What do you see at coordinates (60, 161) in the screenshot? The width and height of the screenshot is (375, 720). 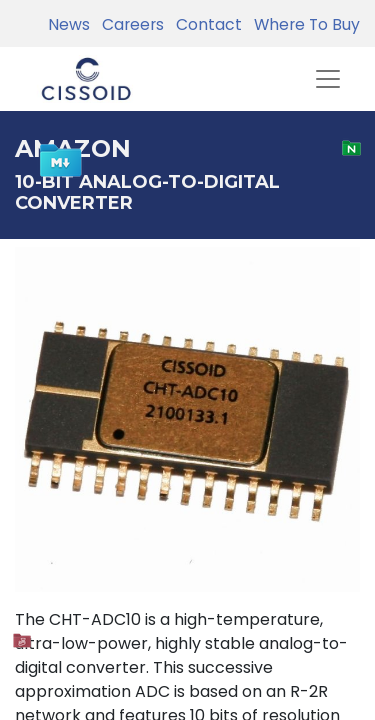 I see `folder containing markdown files` at bounding box center [60, 161].